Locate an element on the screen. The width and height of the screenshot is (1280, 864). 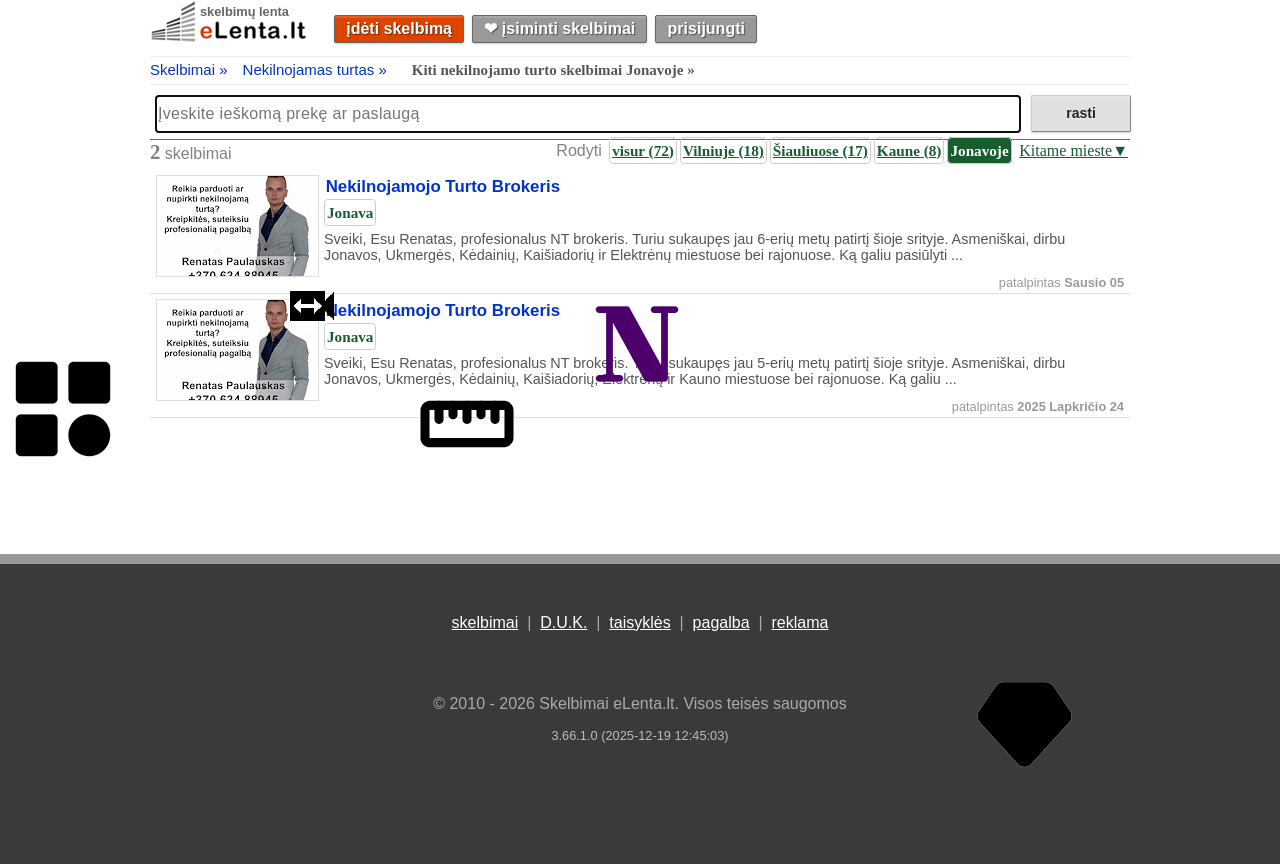
browse categories or sections is located at coordinates (63, 409).